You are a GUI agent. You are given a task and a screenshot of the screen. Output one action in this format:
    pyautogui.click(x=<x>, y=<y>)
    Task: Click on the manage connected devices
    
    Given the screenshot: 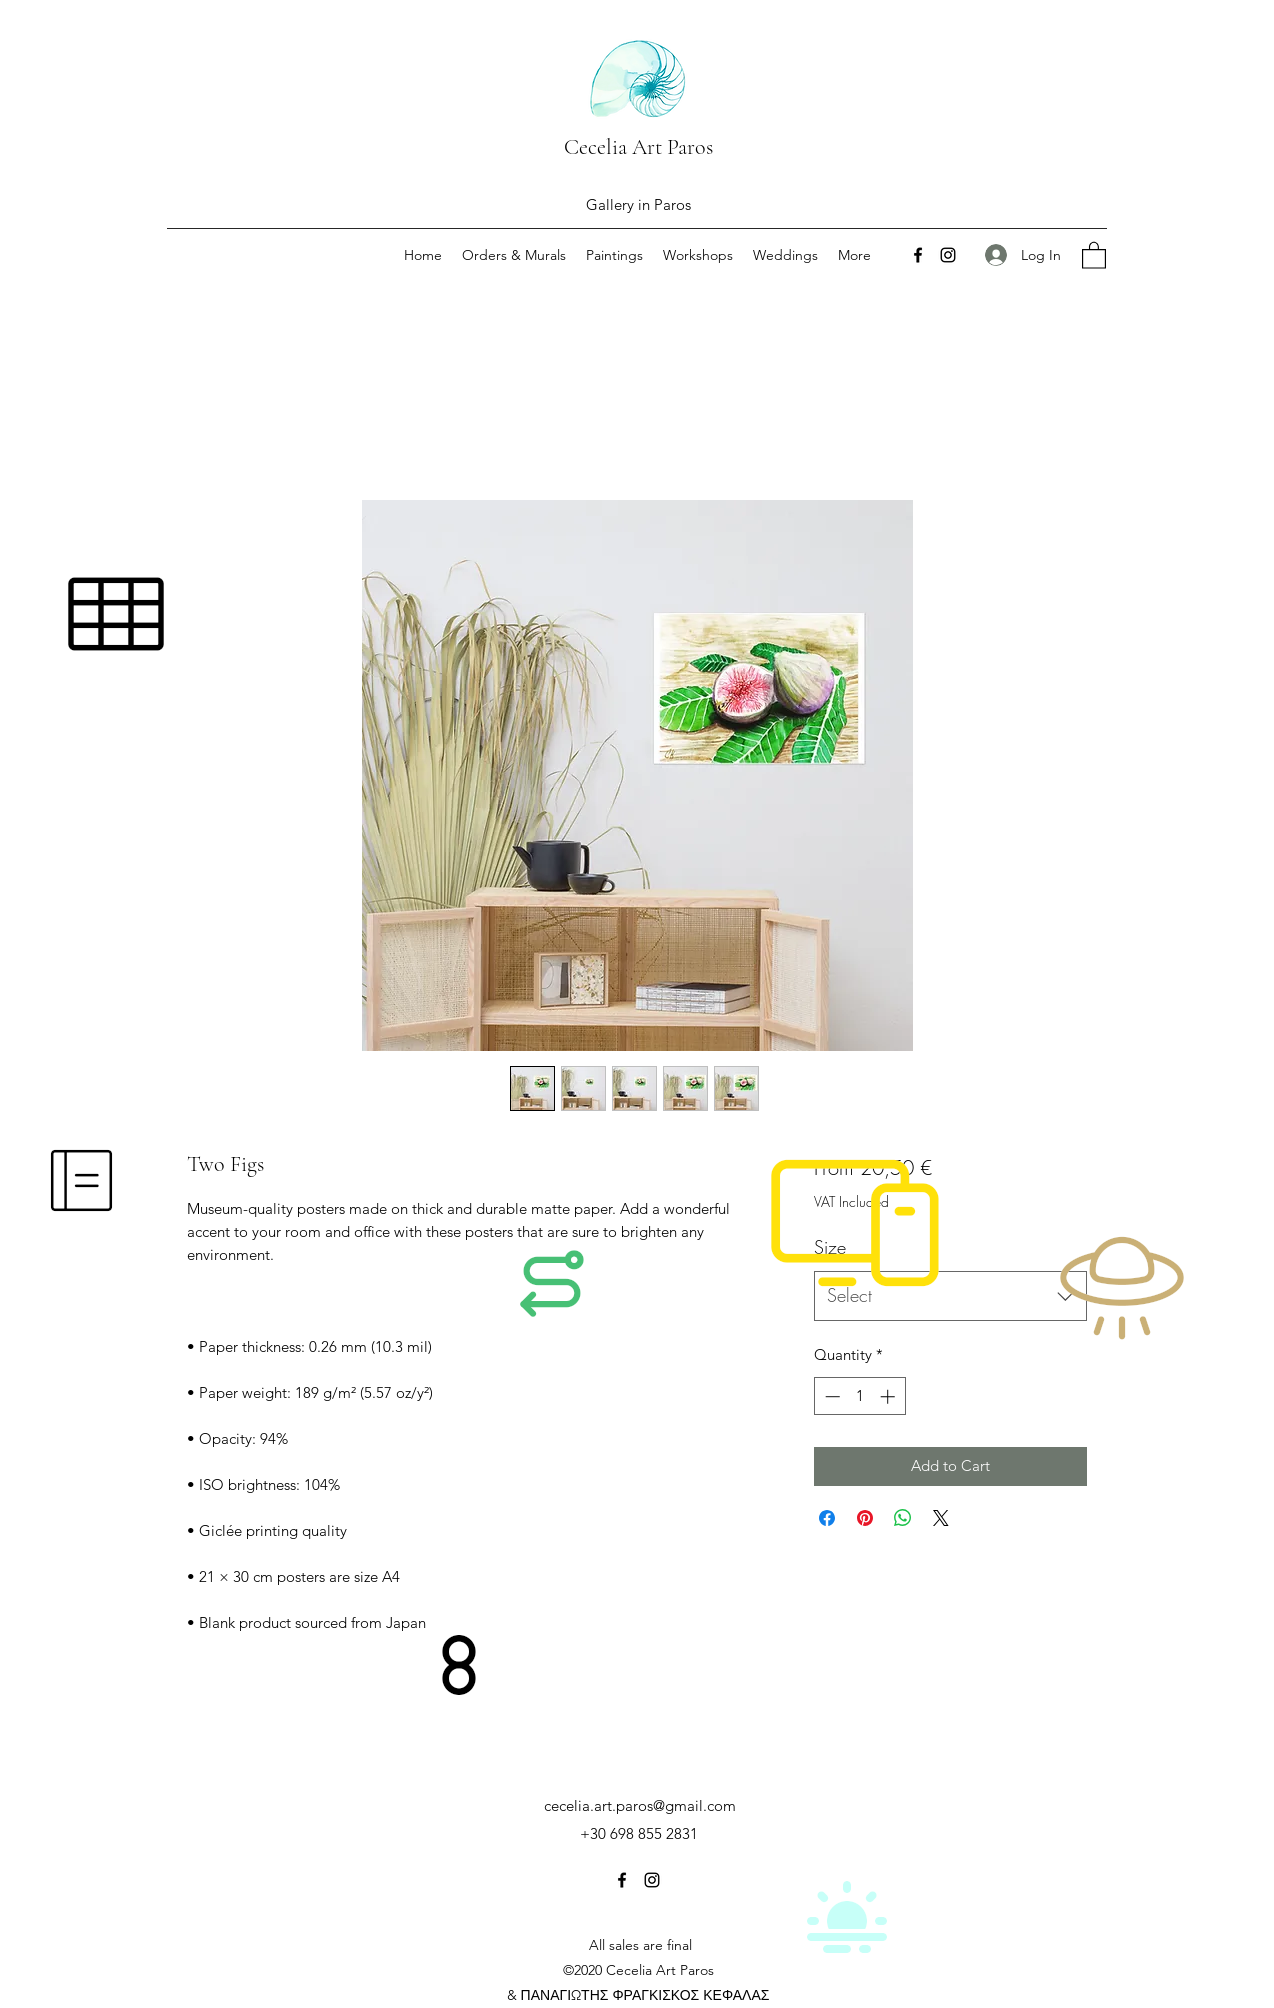 What is the action you would take?
    pyautogui.click(x=852, y=1223)
    